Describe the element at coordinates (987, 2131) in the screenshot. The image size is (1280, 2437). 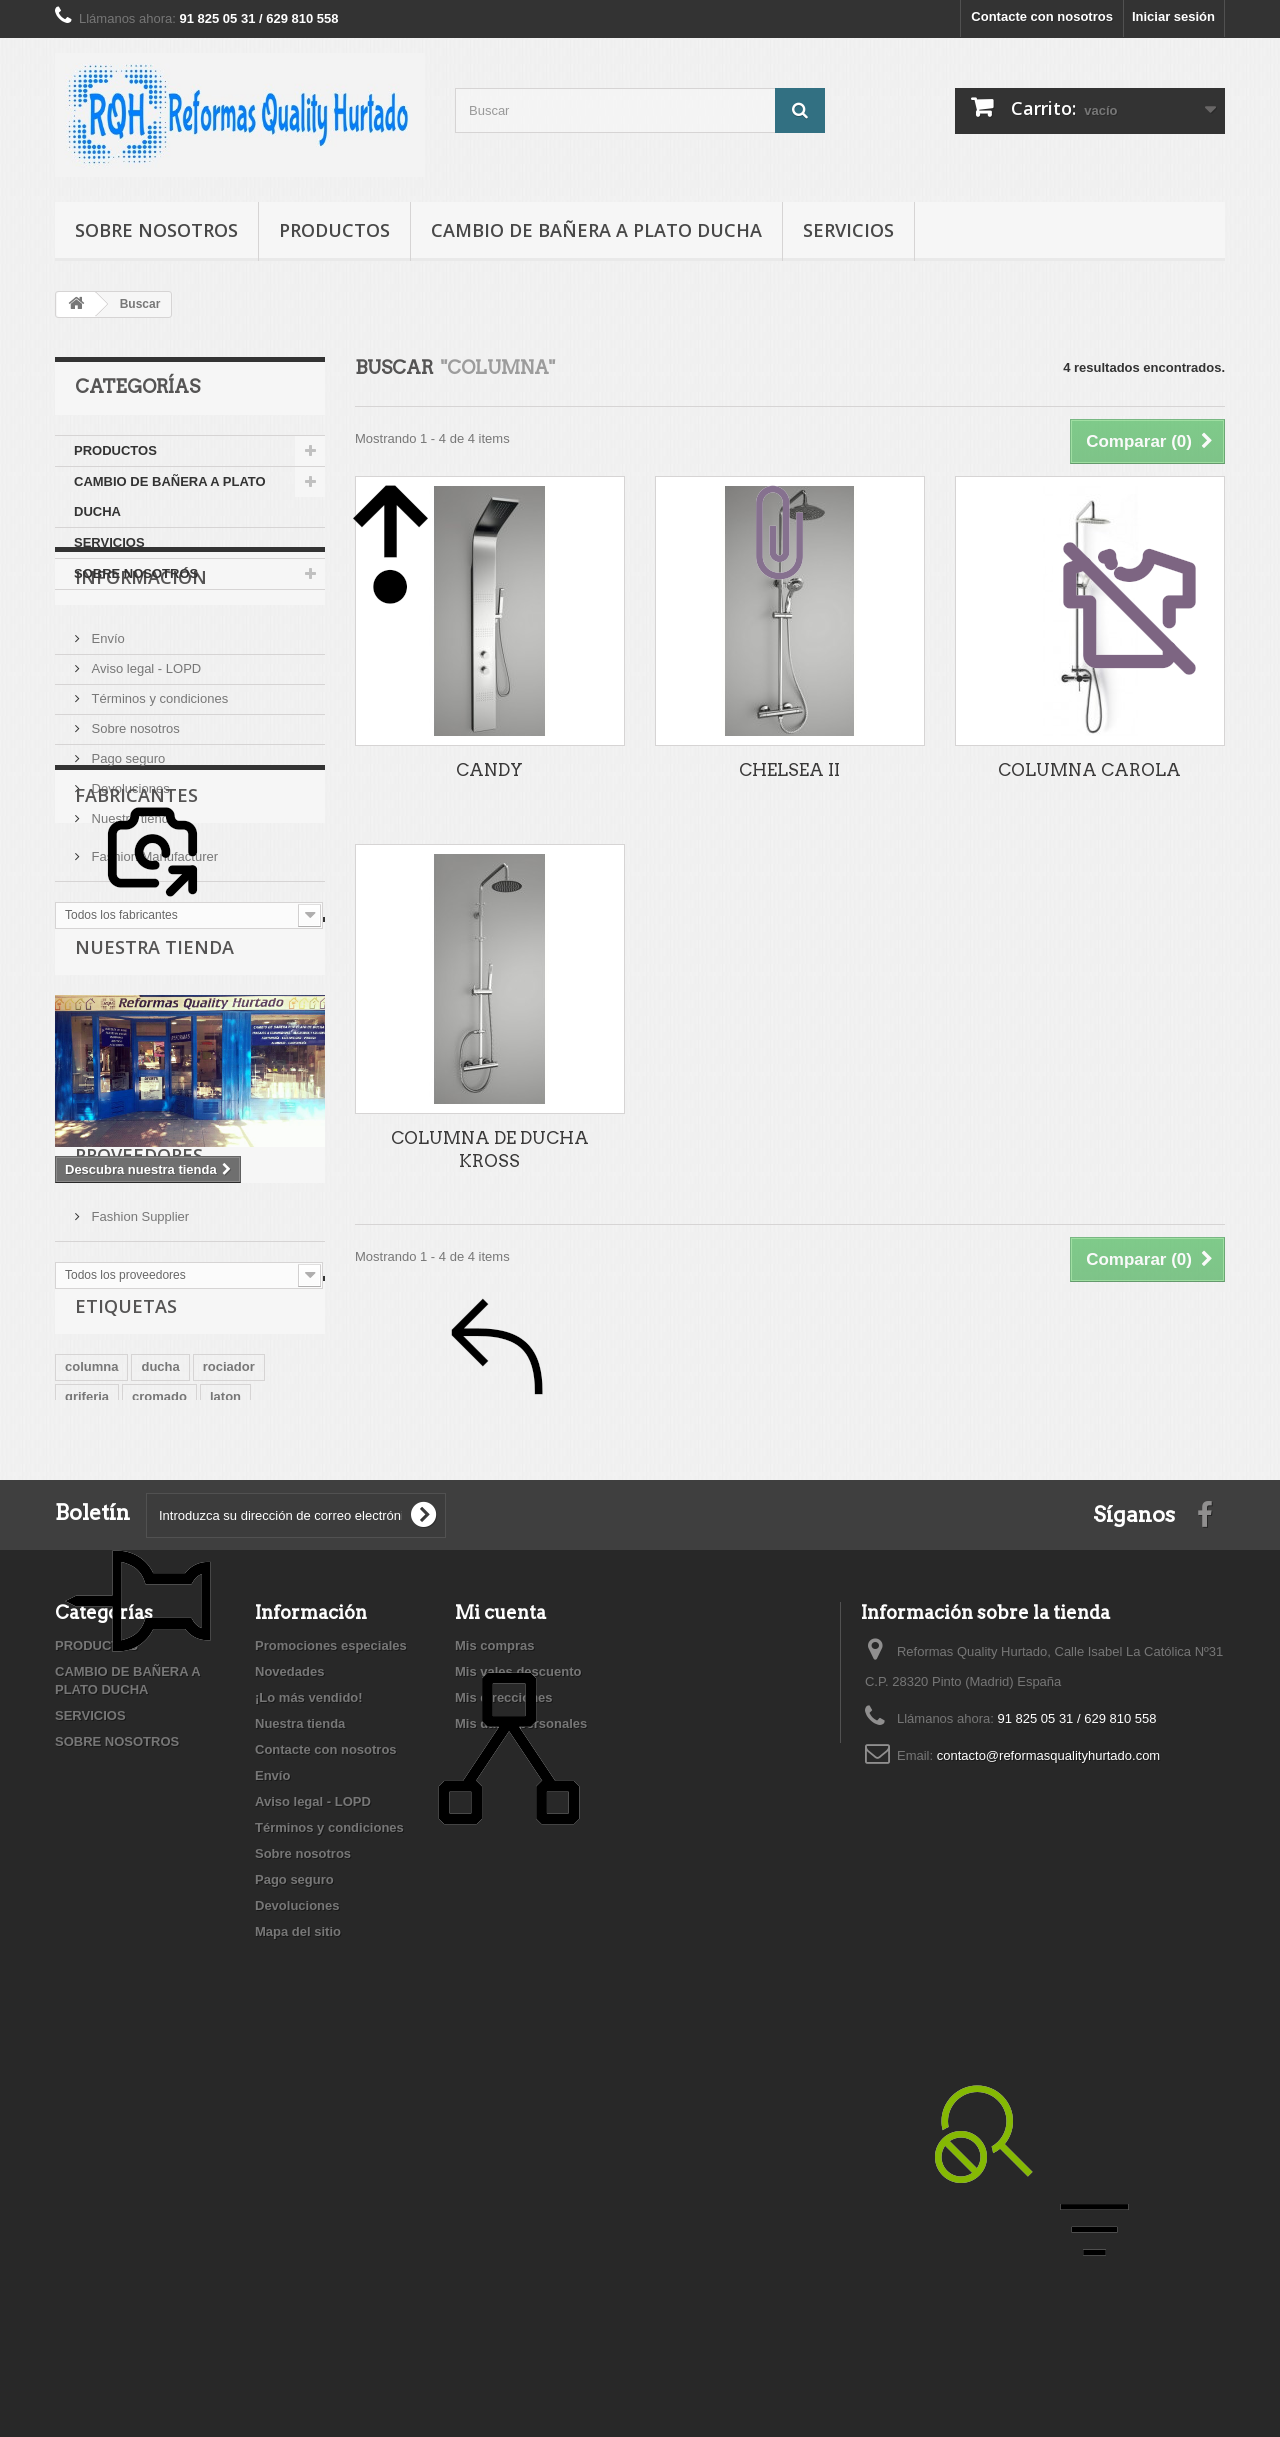
I see `stop or cancel the current search` at that location.